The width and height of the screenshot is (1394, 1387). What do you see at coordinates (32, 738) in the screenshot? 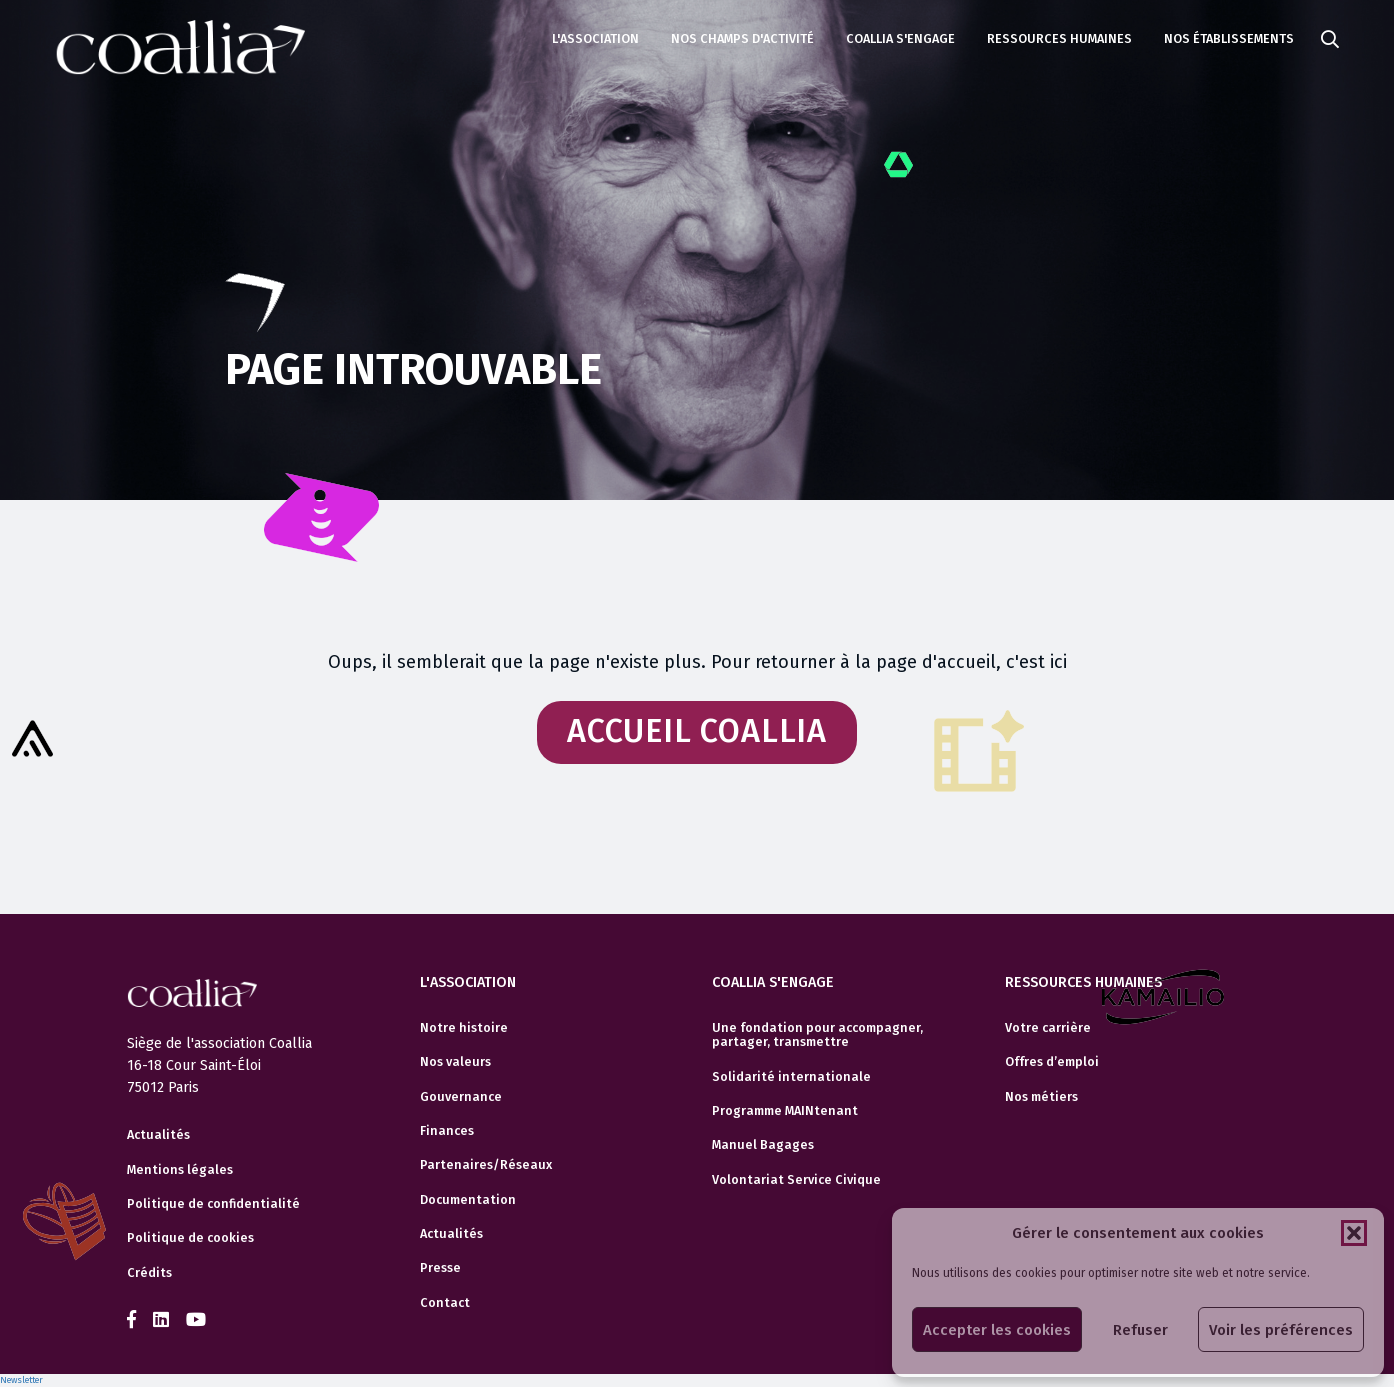
I see `open aegis authenticator app` at bounding box center [32, 738].